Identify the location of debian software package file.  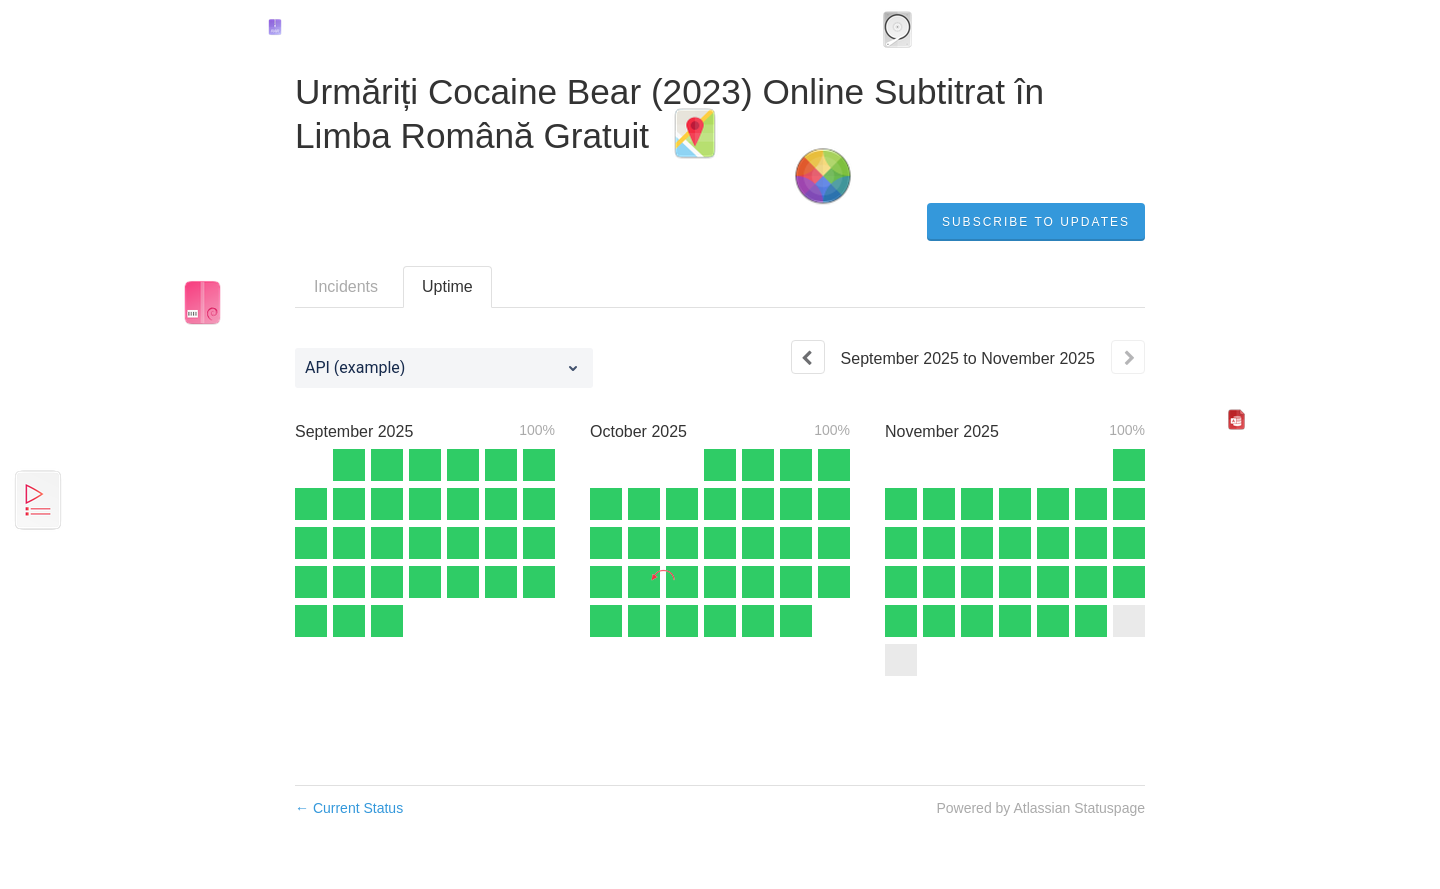
(202, 302).